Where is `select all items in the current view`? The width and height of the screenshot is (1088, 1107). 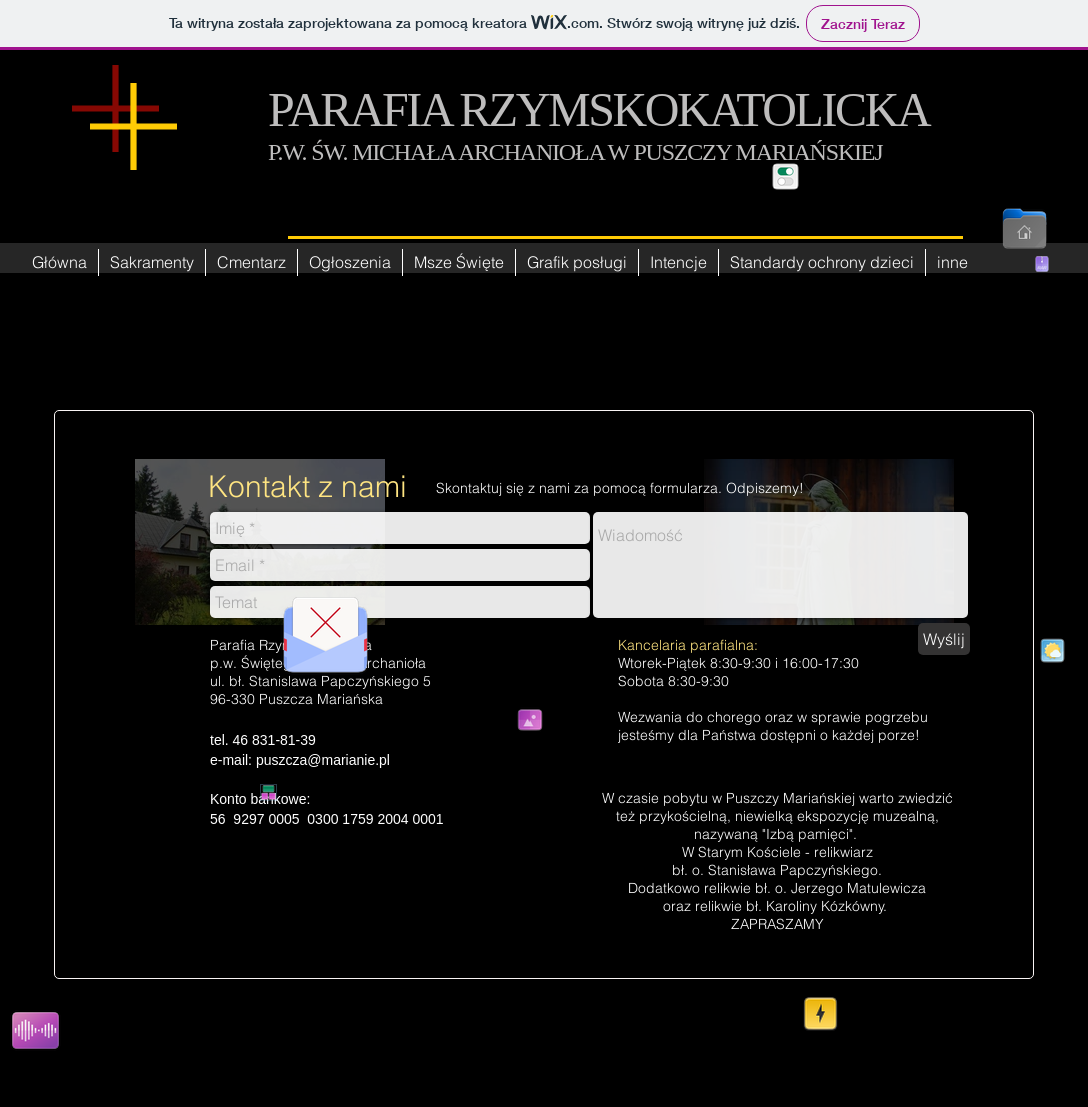
select all items in the current view is located at coordinates (268, 792).